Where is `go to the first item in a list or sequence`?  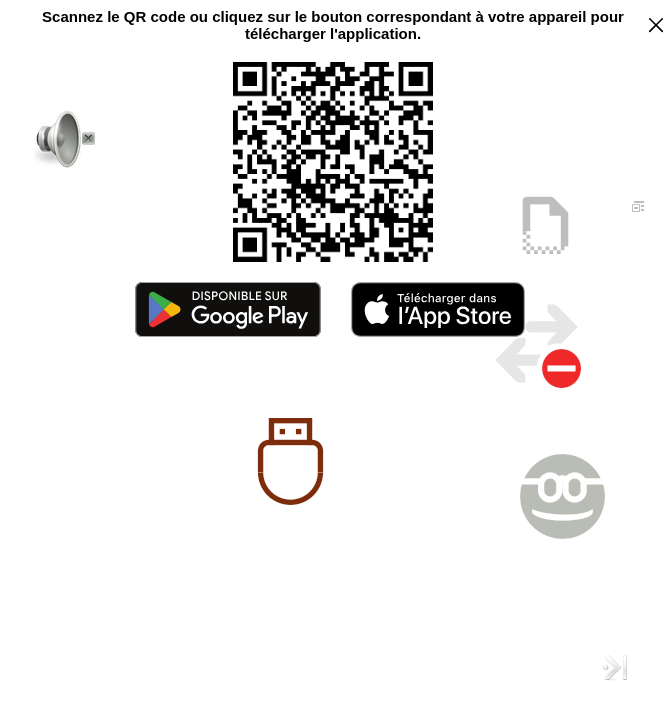 go to the first item in a list or sequence is located at coordinates (615, 667).